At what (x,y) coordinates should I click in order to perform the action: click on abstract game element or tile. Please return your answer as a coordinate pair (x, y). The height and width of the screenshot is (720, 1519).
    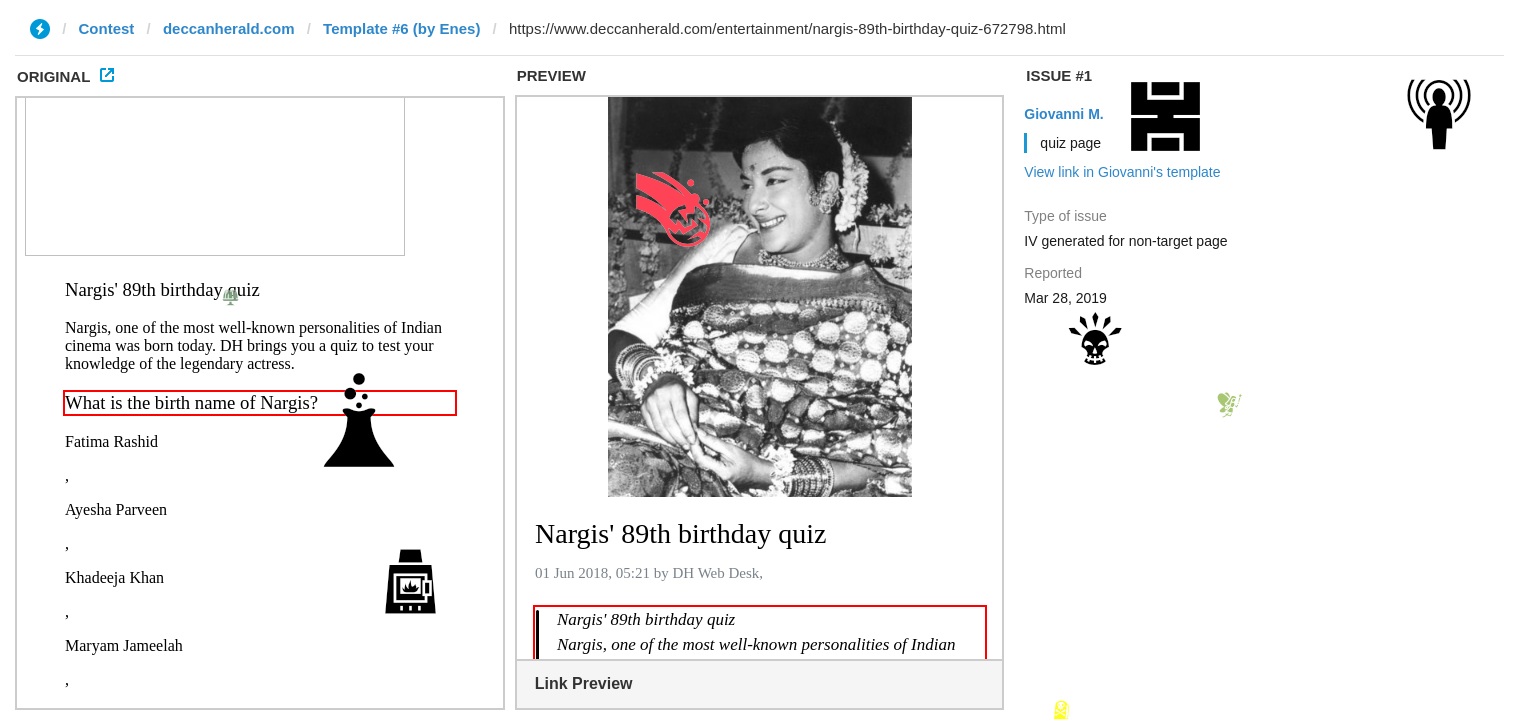
    Looking at the image, I should click on (1165, 116).